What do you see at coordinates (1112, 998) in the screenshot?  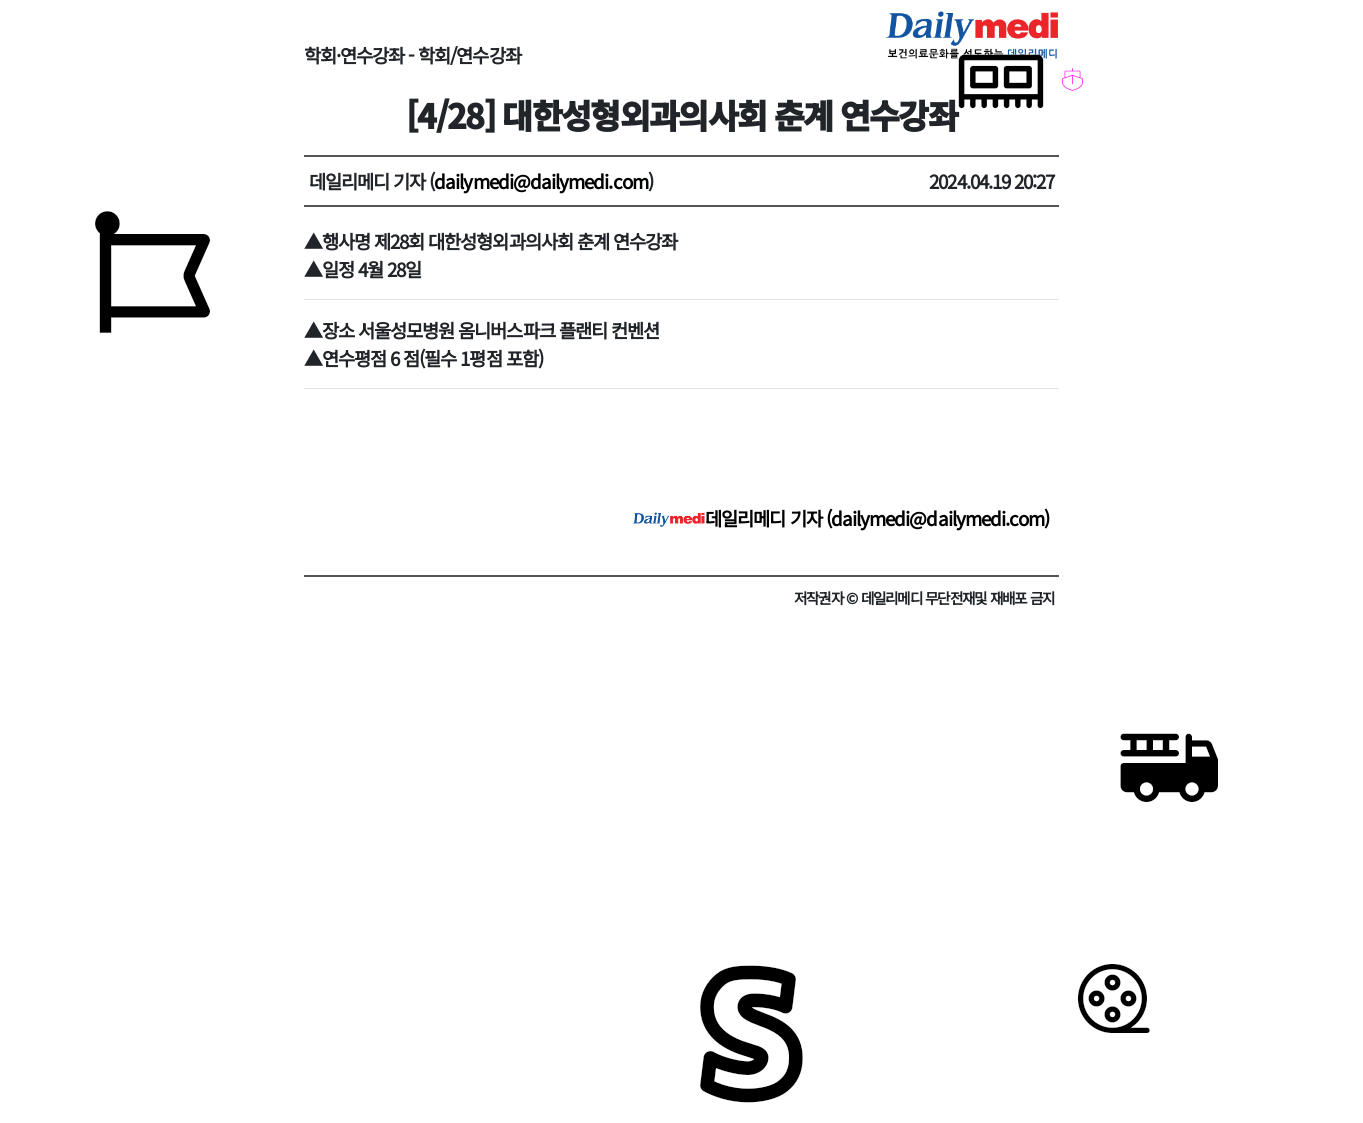 I see `access video or film library` at bounding box center [1112, 998].